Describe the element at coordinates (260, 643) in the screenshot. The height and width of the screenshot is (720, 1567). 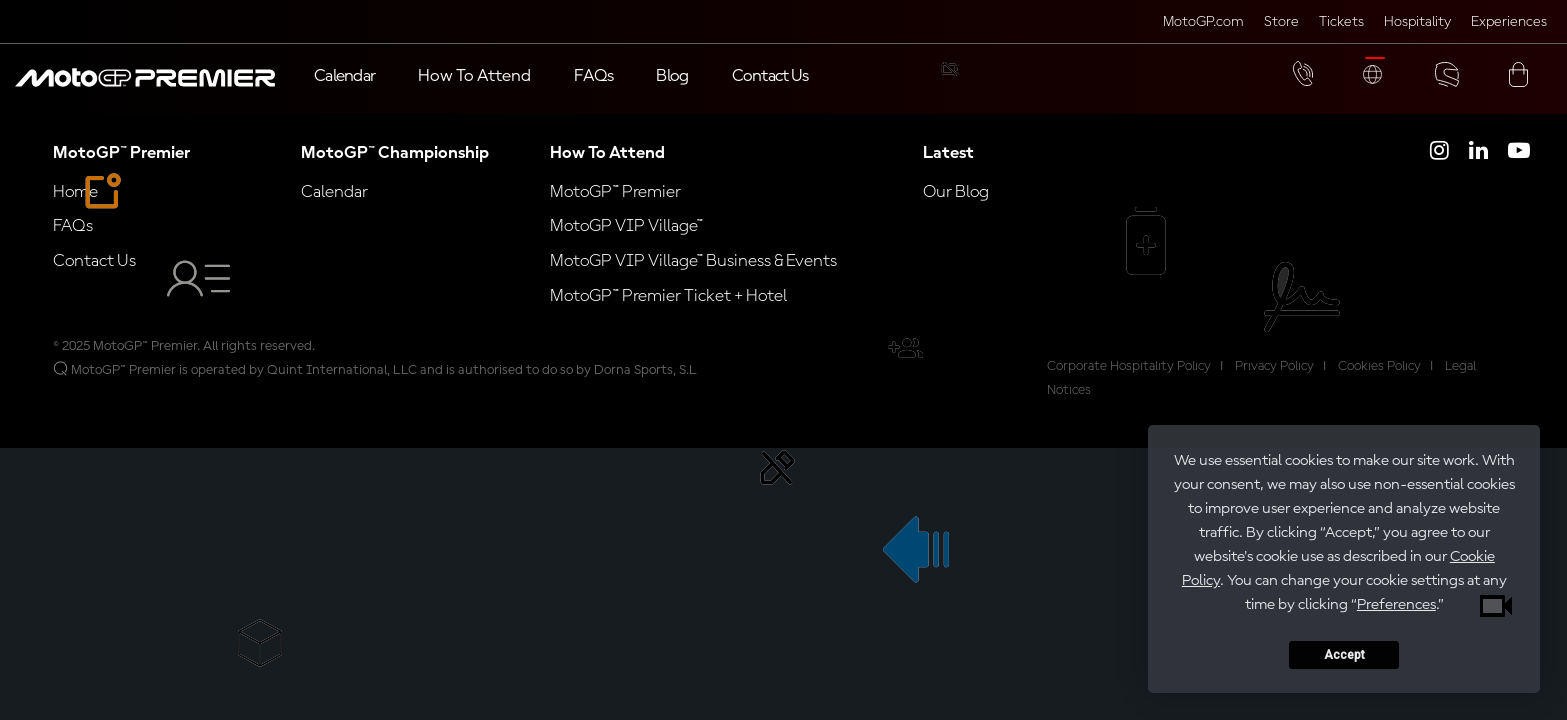
I see `view 3D model or object` at that location.